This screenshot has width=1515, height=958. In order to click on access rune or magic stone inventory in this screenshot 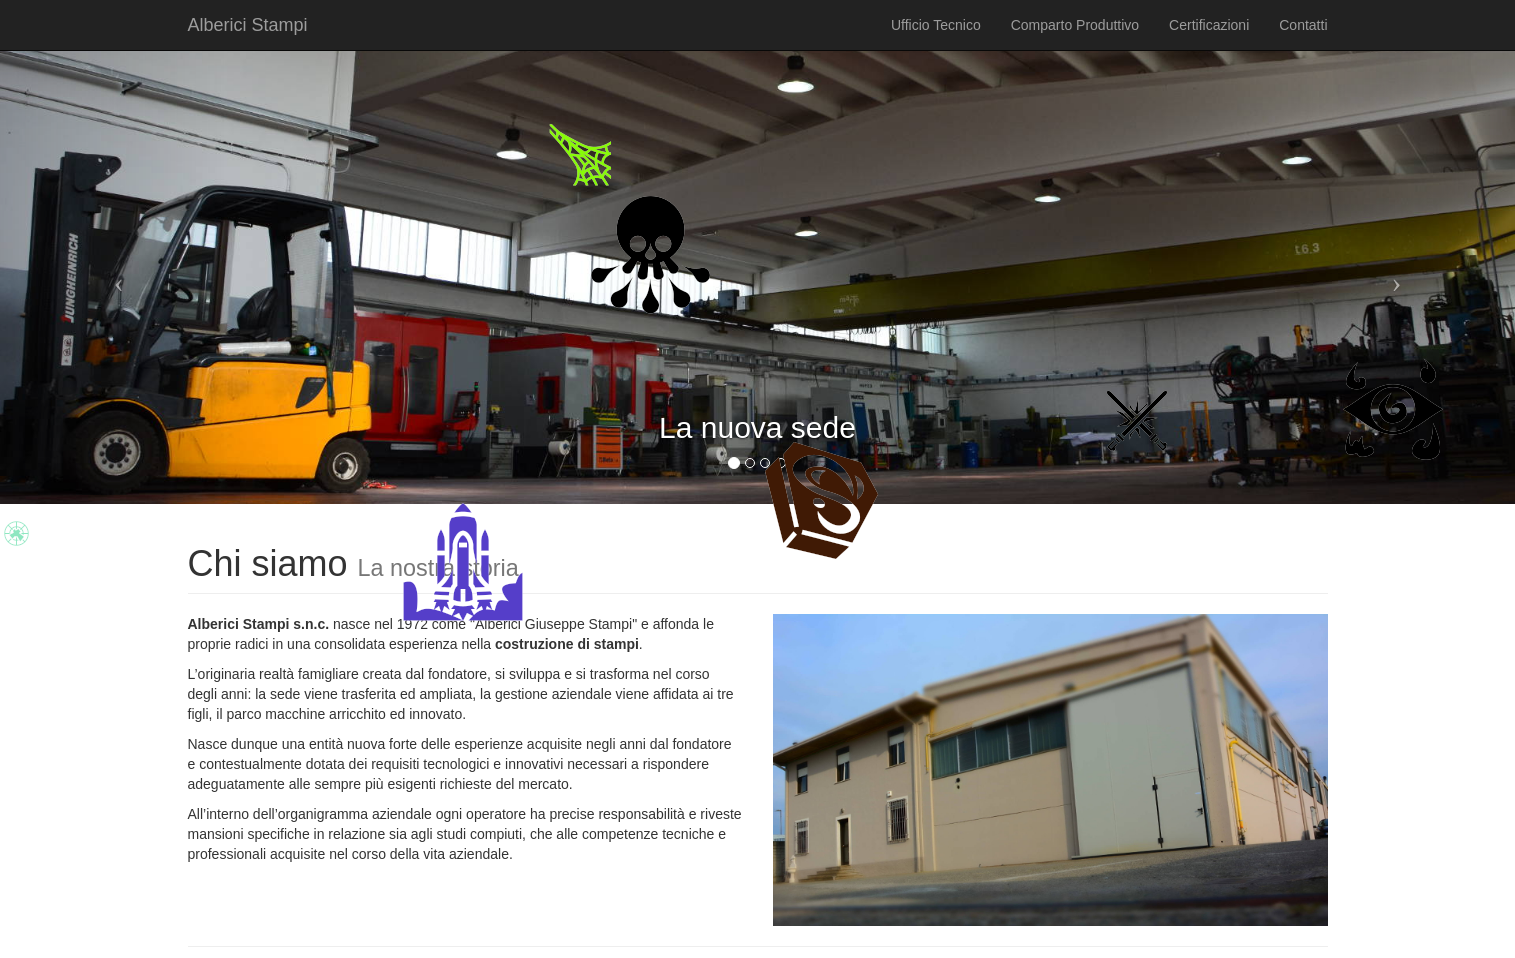, I will do `click(819, 500)`.